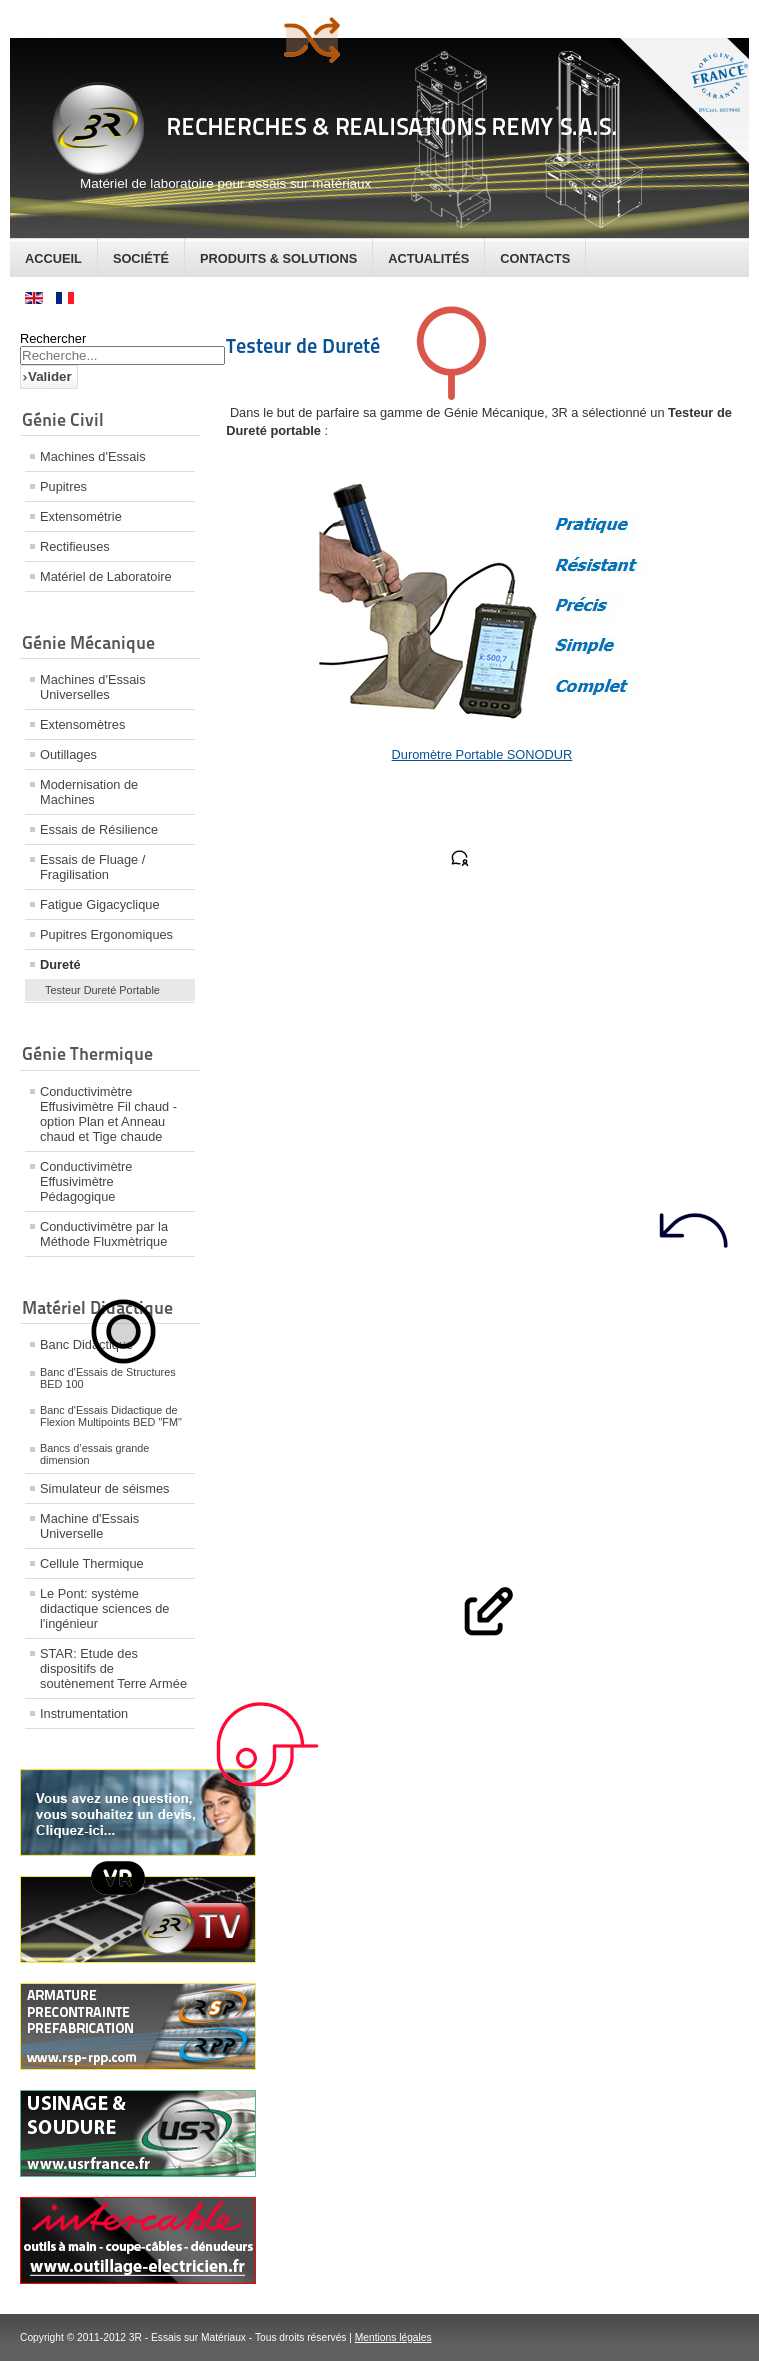 This screenshot has width=759, height=2361. What do you see at coordinates (459, 857) in the screenshot?
I see `view conversation with a specific contact` at bounding box center [459, 857].